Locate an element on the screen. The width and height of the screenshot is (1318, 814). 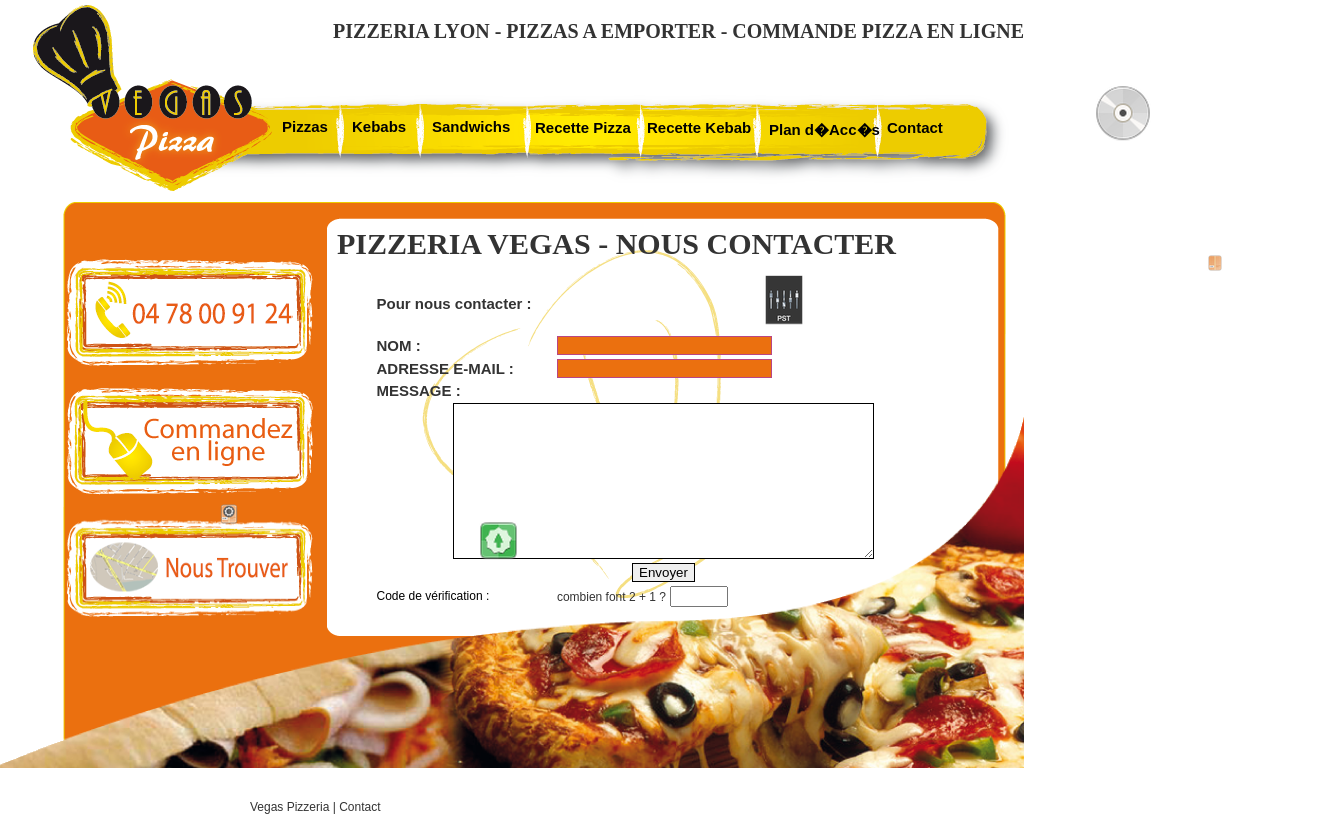
access cd/dvd drive is located at coordinates (1123, 113).